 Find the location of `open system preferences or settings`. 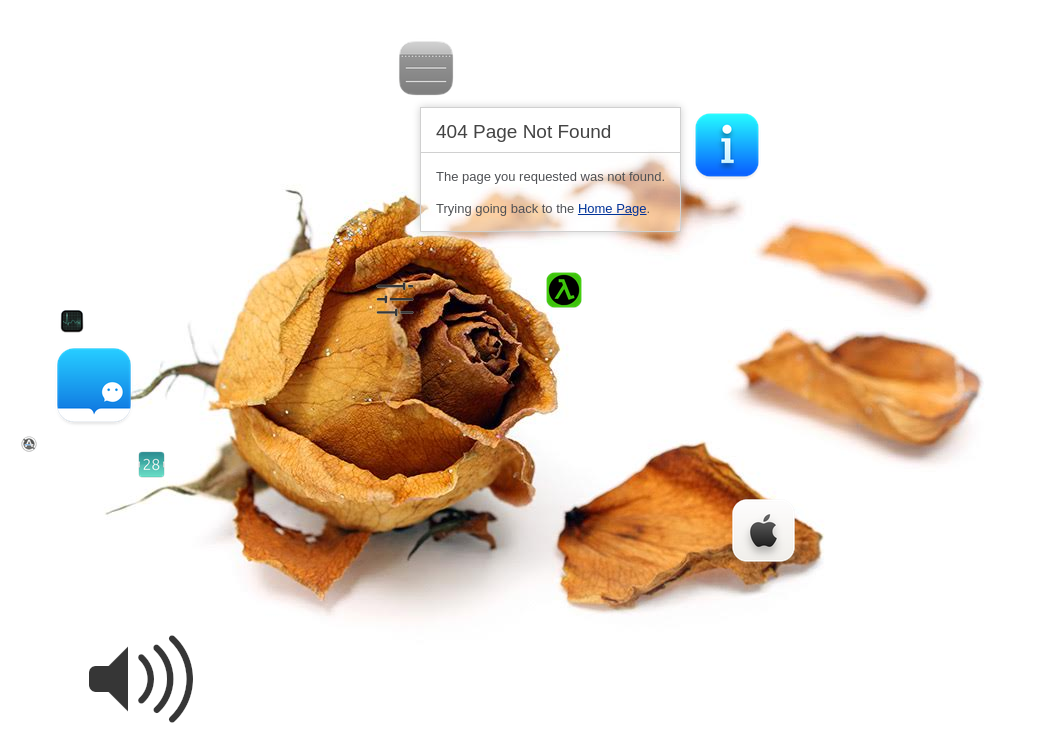

open system preferences or settings is located at coordinates (763, 530).